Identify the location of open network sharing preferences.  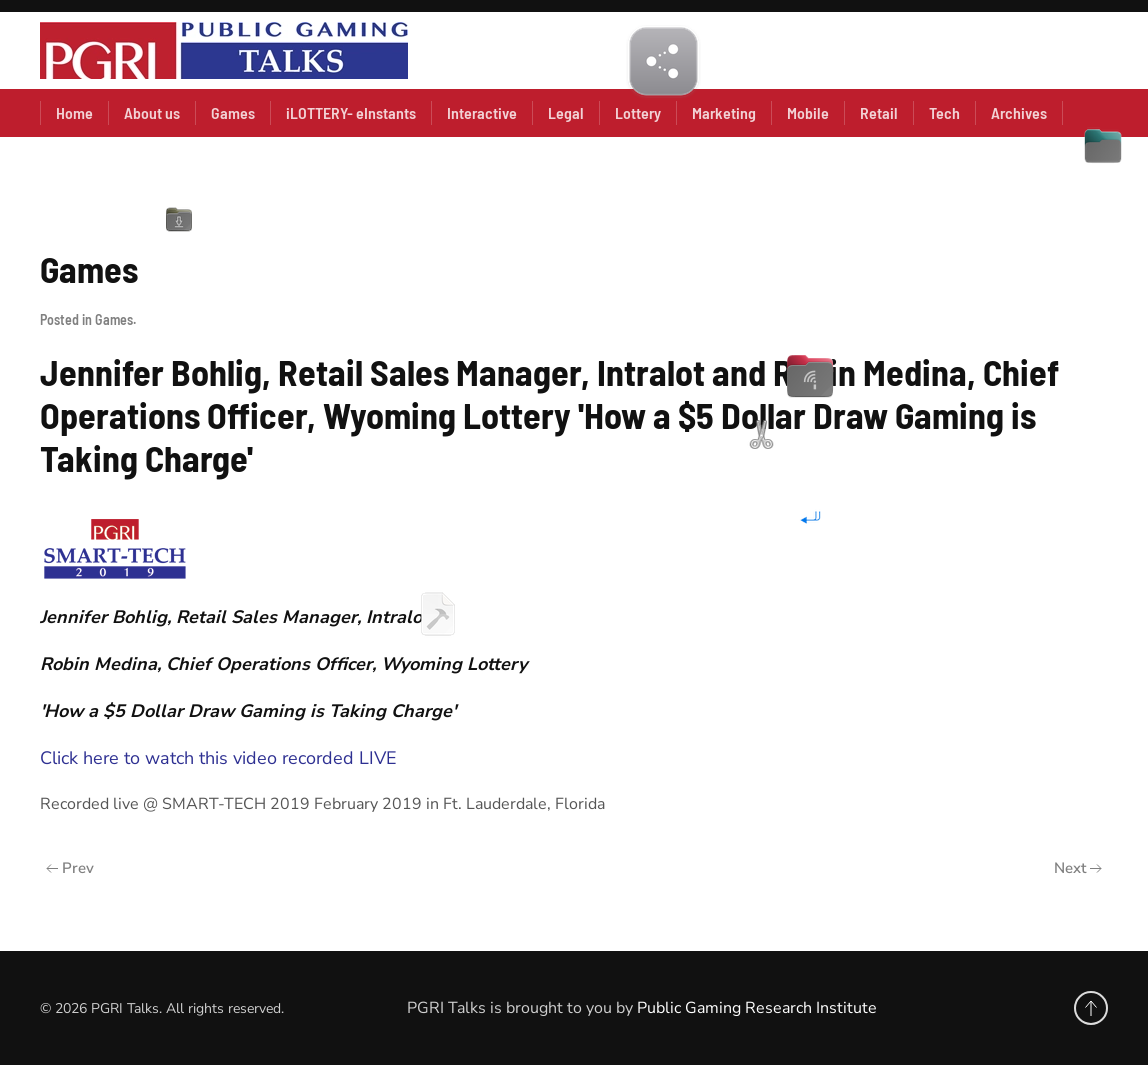
(663, 62).